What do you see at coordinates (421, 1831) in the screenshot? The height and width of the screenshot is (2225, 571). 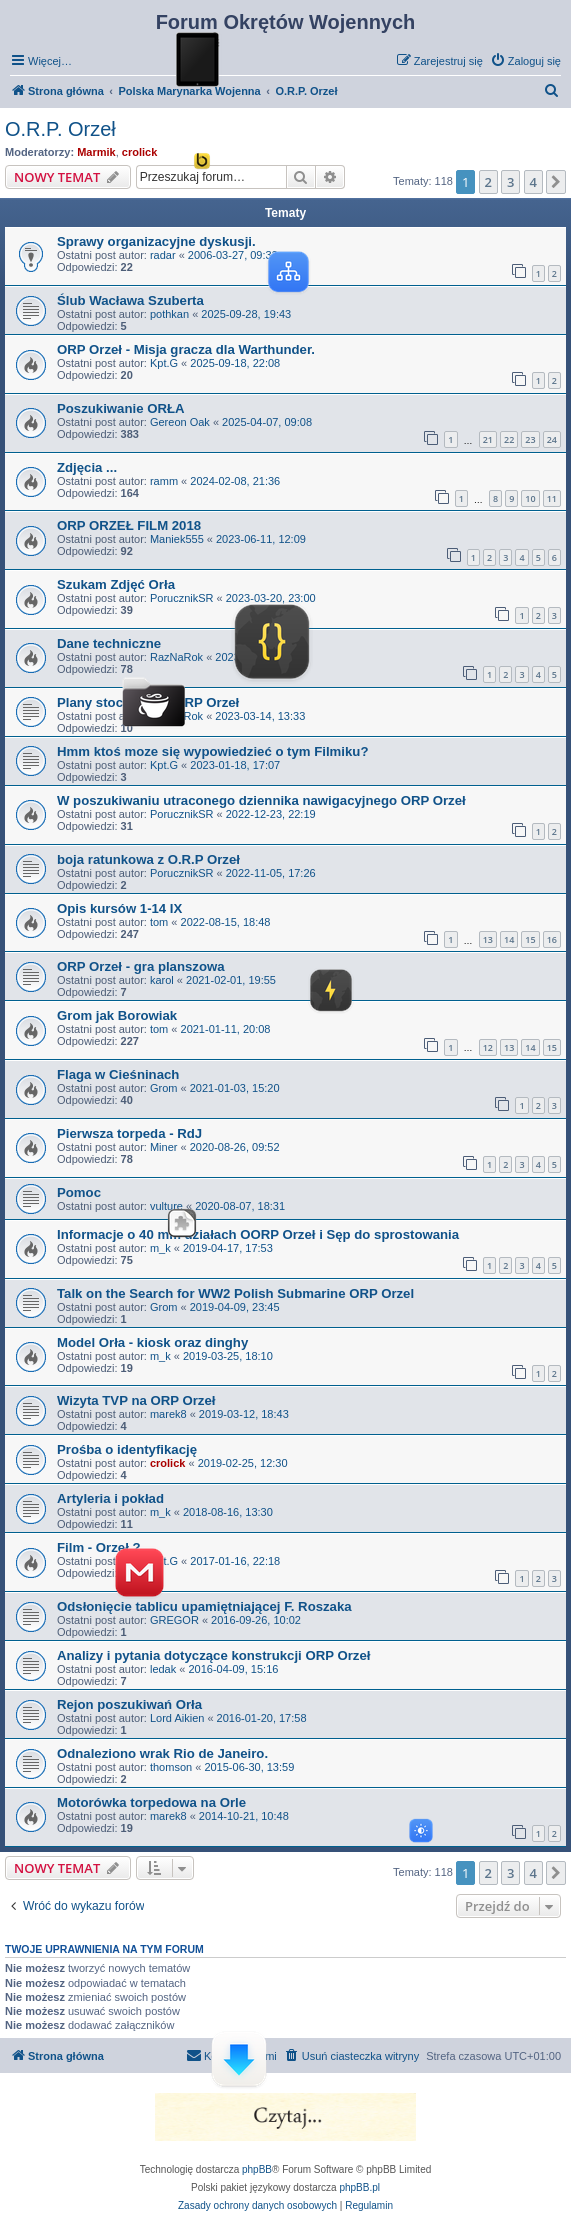 I see `adjust night shift or blue light settings` at bounding box center [421, 1831].